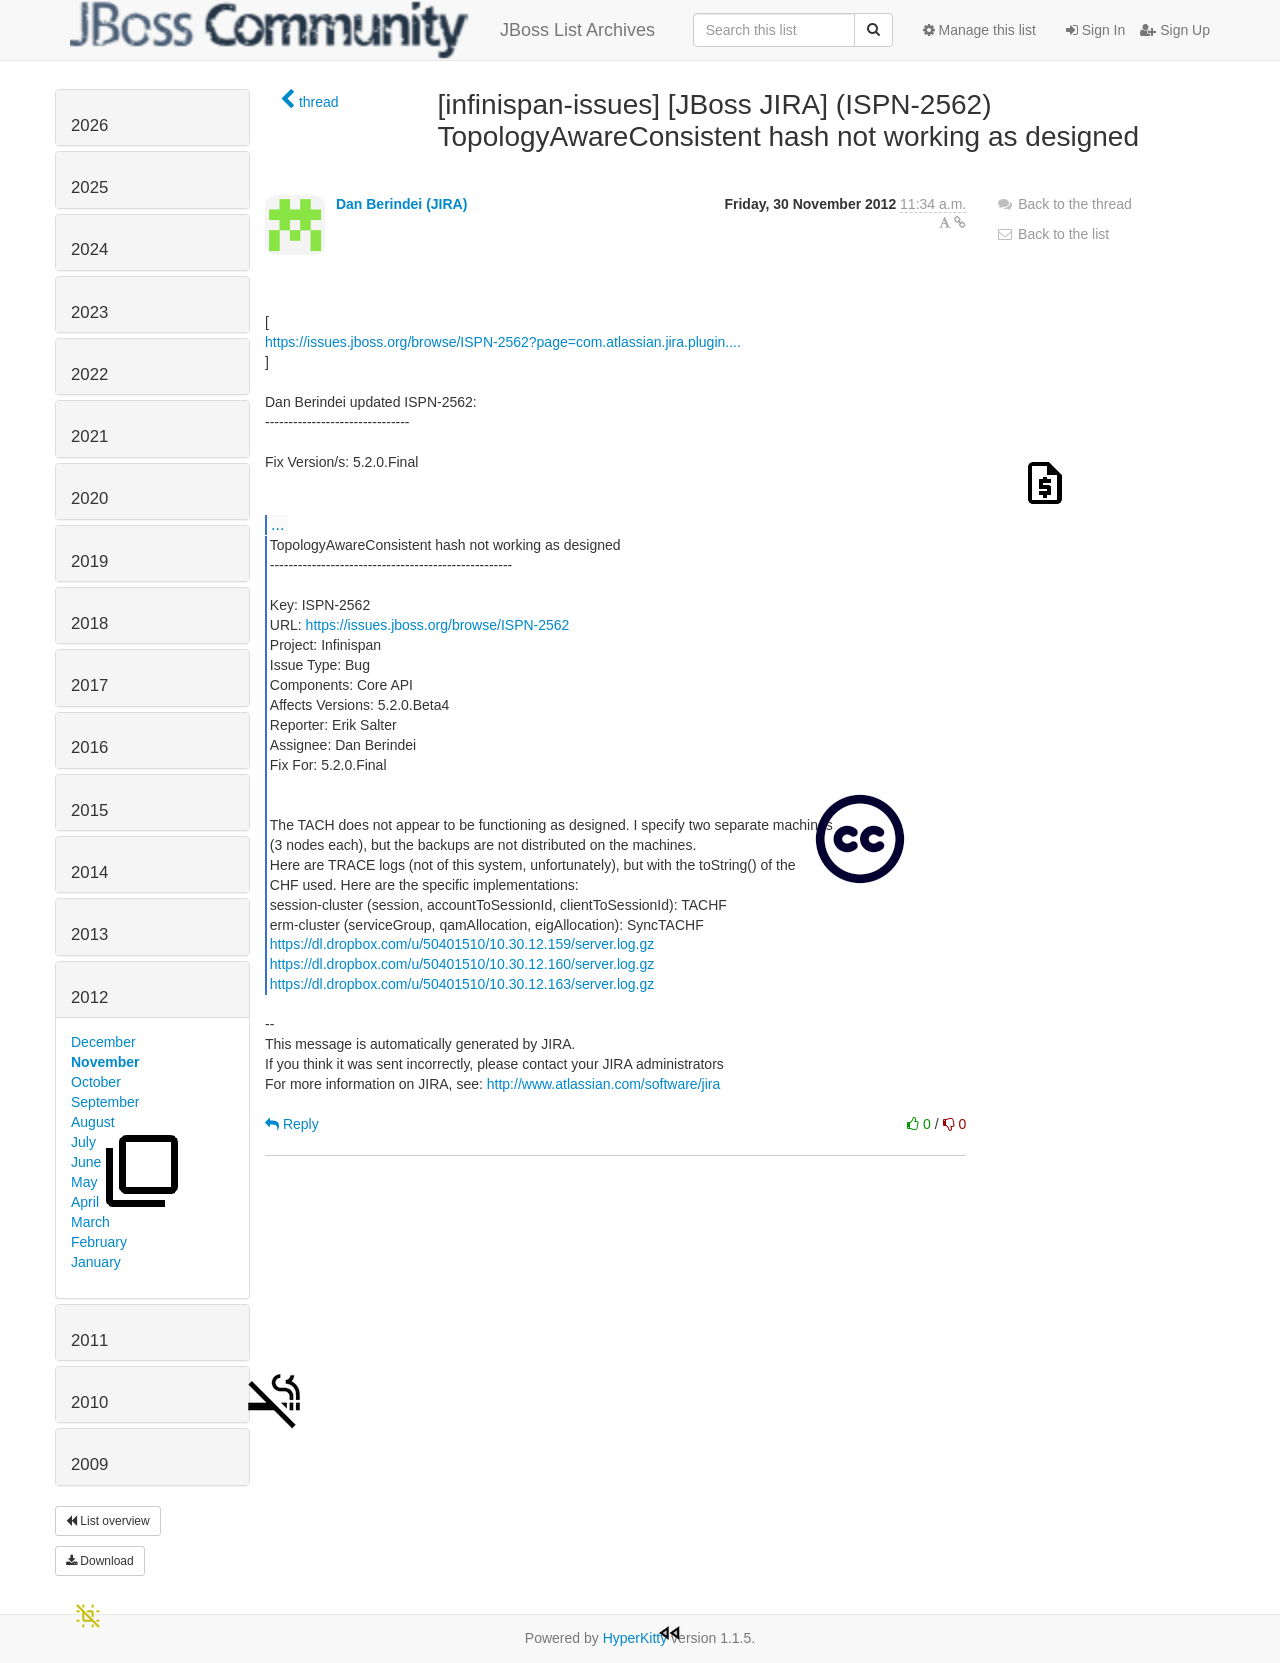  What do you see at coordinates (88, 1616) in the screenshot?
I see `artboard or canvas is disabled` at bounding box center [88, 1616].